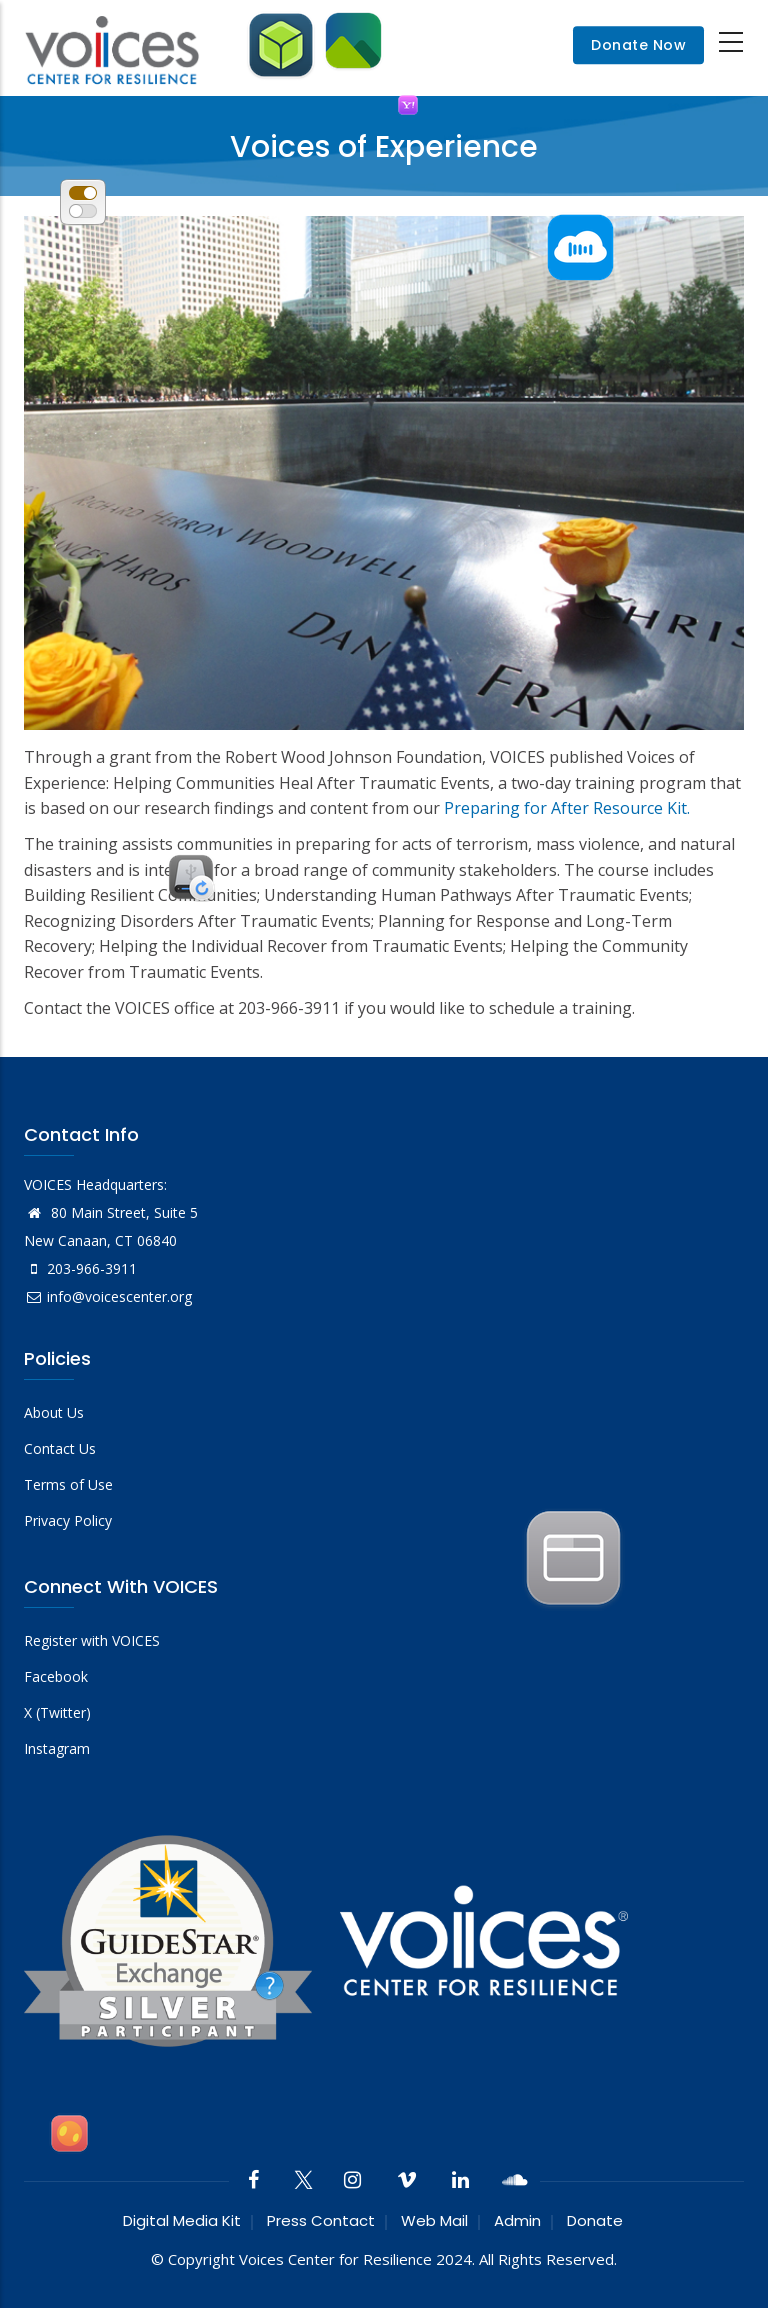 Image resolution: width=768 pixels, height=2308 pixels. What do you see at coordinates (83, 202) in the screenshot?
I see `open unity tweak tool settings` at bounding box center [83, 202].